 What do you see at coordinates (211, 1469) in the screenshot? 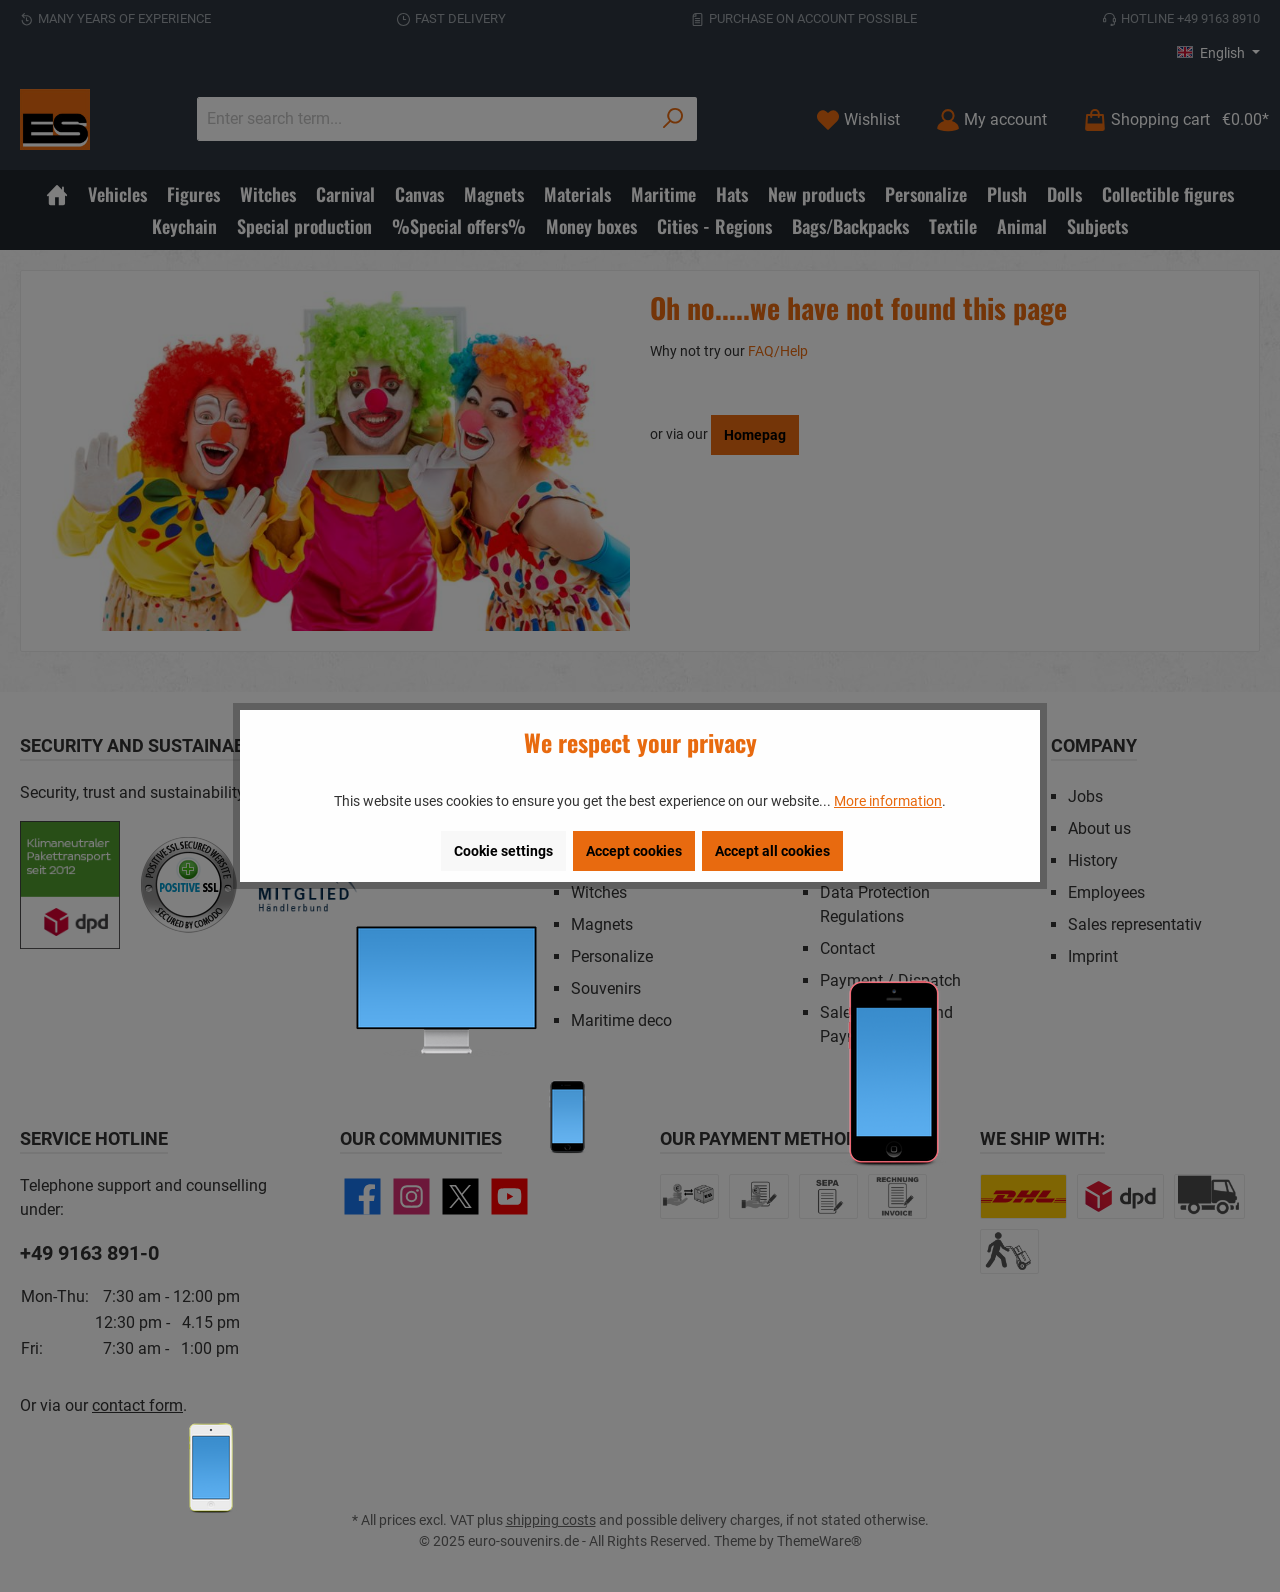
I see `iPod Touch device connected to your computer` at bounding box center [211, 1469].